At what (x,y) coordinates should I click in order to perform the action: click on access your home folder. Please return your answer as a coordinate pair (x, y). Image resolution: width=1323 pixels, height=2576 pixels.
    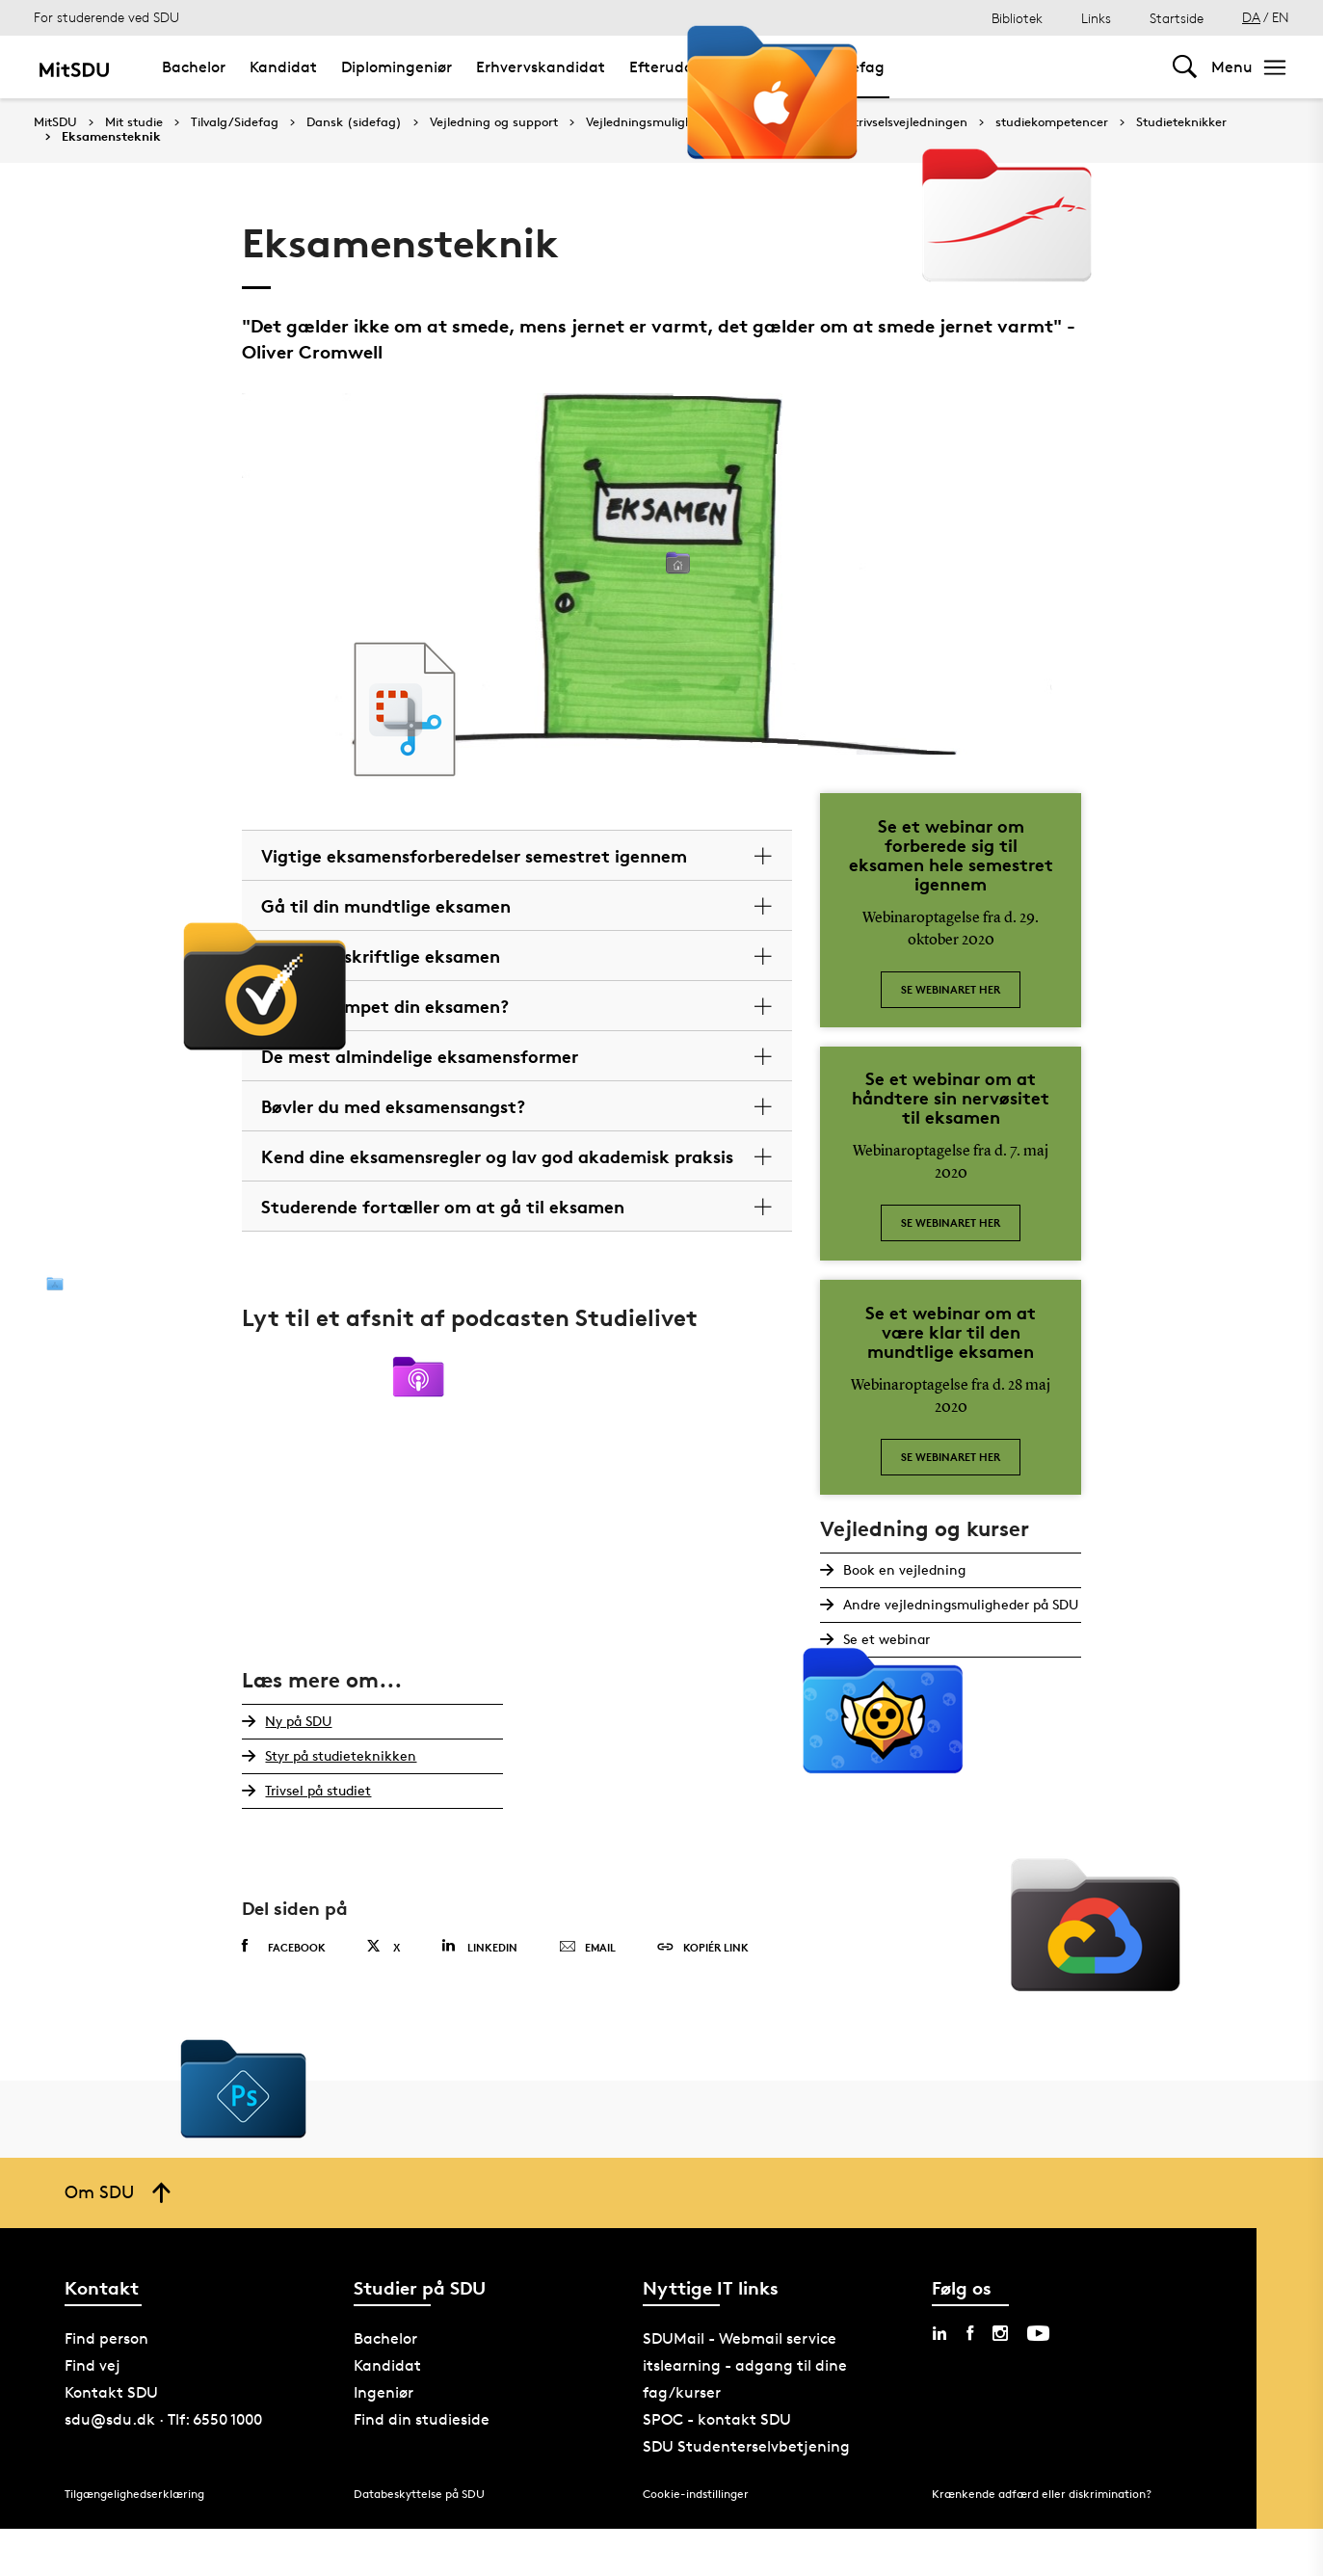
    Looking at the image, I should click on (677, 562).